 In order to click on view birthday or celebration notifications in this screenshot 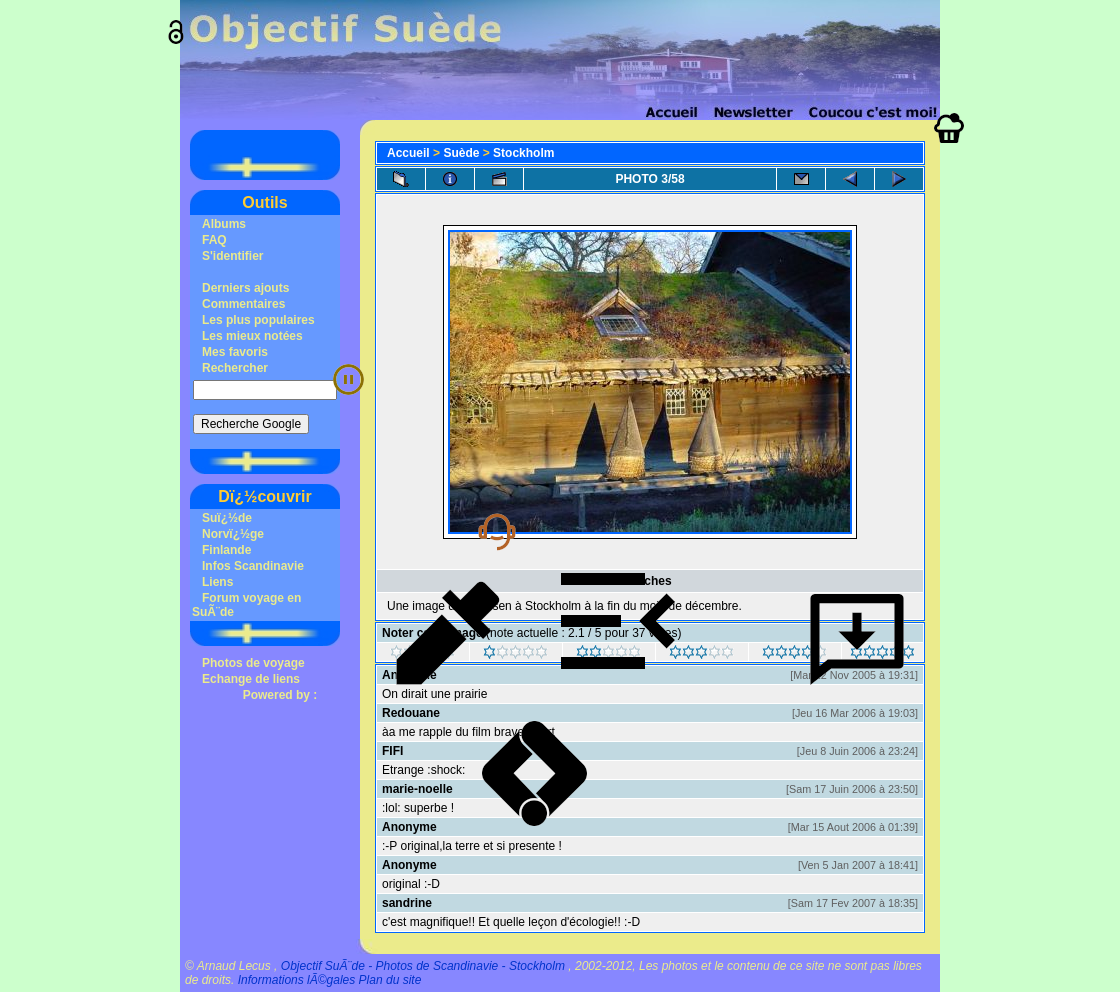, I will do `click(949, 128)`.